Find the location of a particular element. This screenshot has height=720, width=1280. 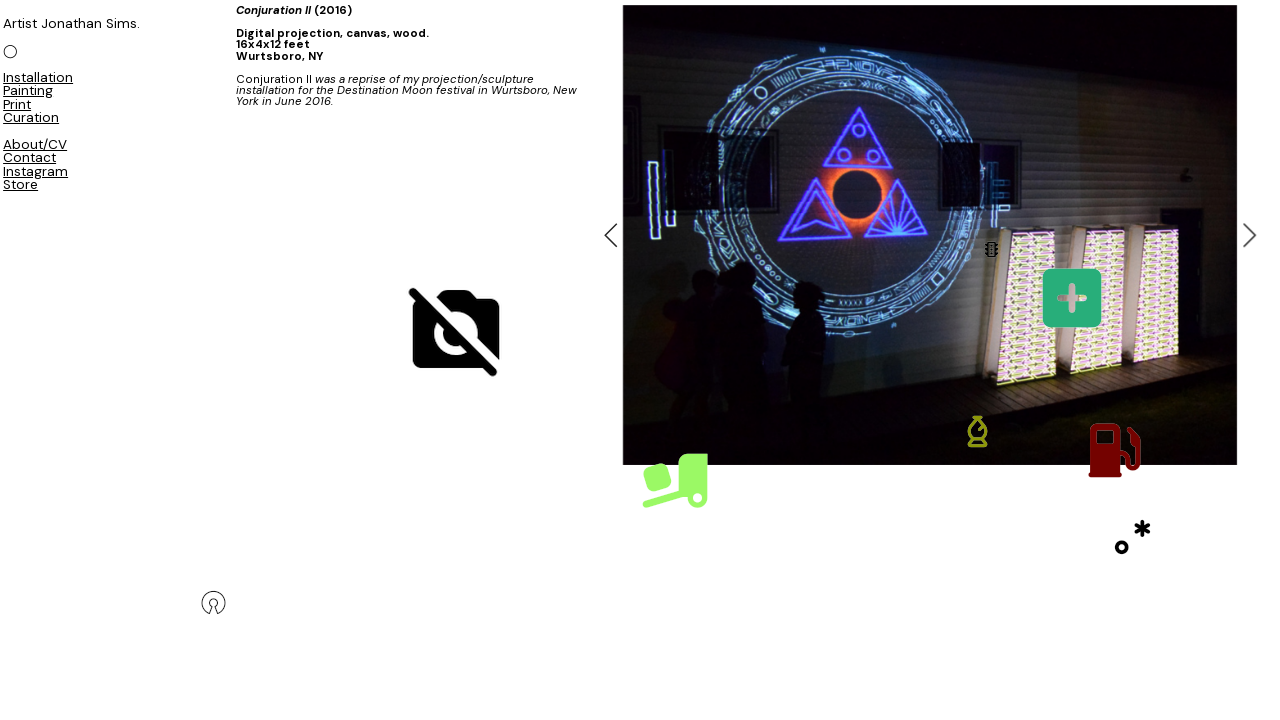

open source initiative logo is located at coordinates (213, 602).